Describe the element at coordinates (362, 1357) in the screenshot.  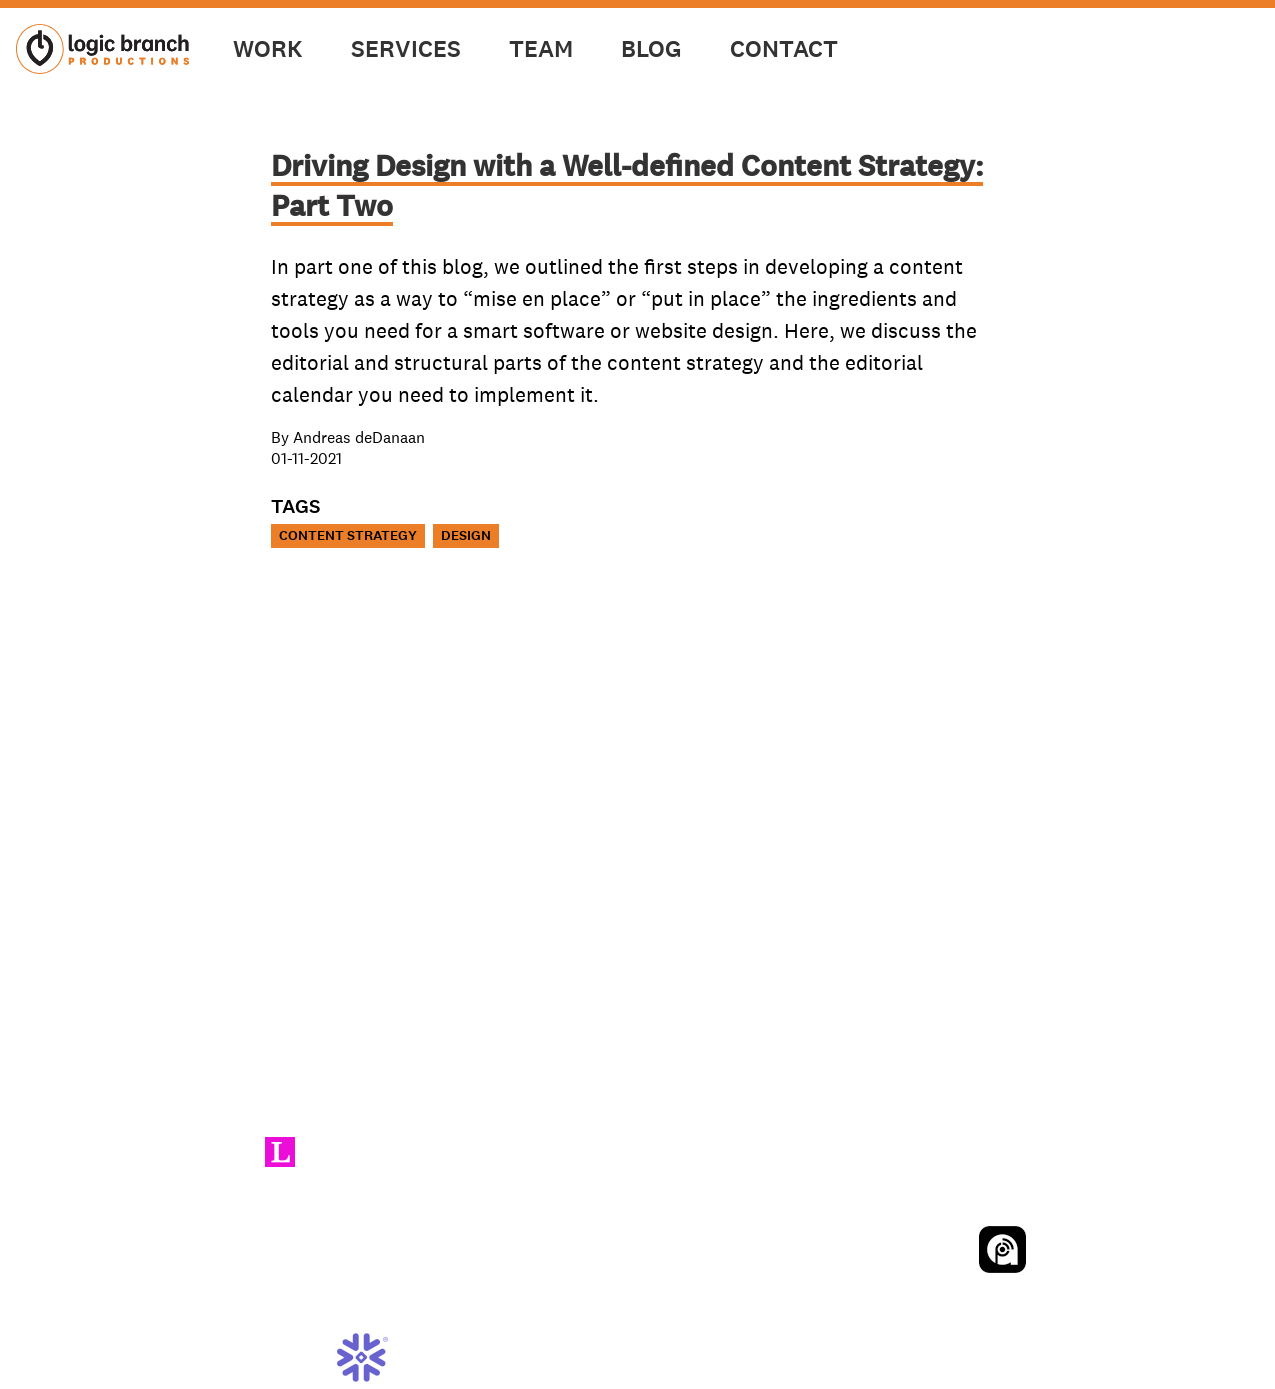
I see `snowflake data cloud platform logo` at that location.